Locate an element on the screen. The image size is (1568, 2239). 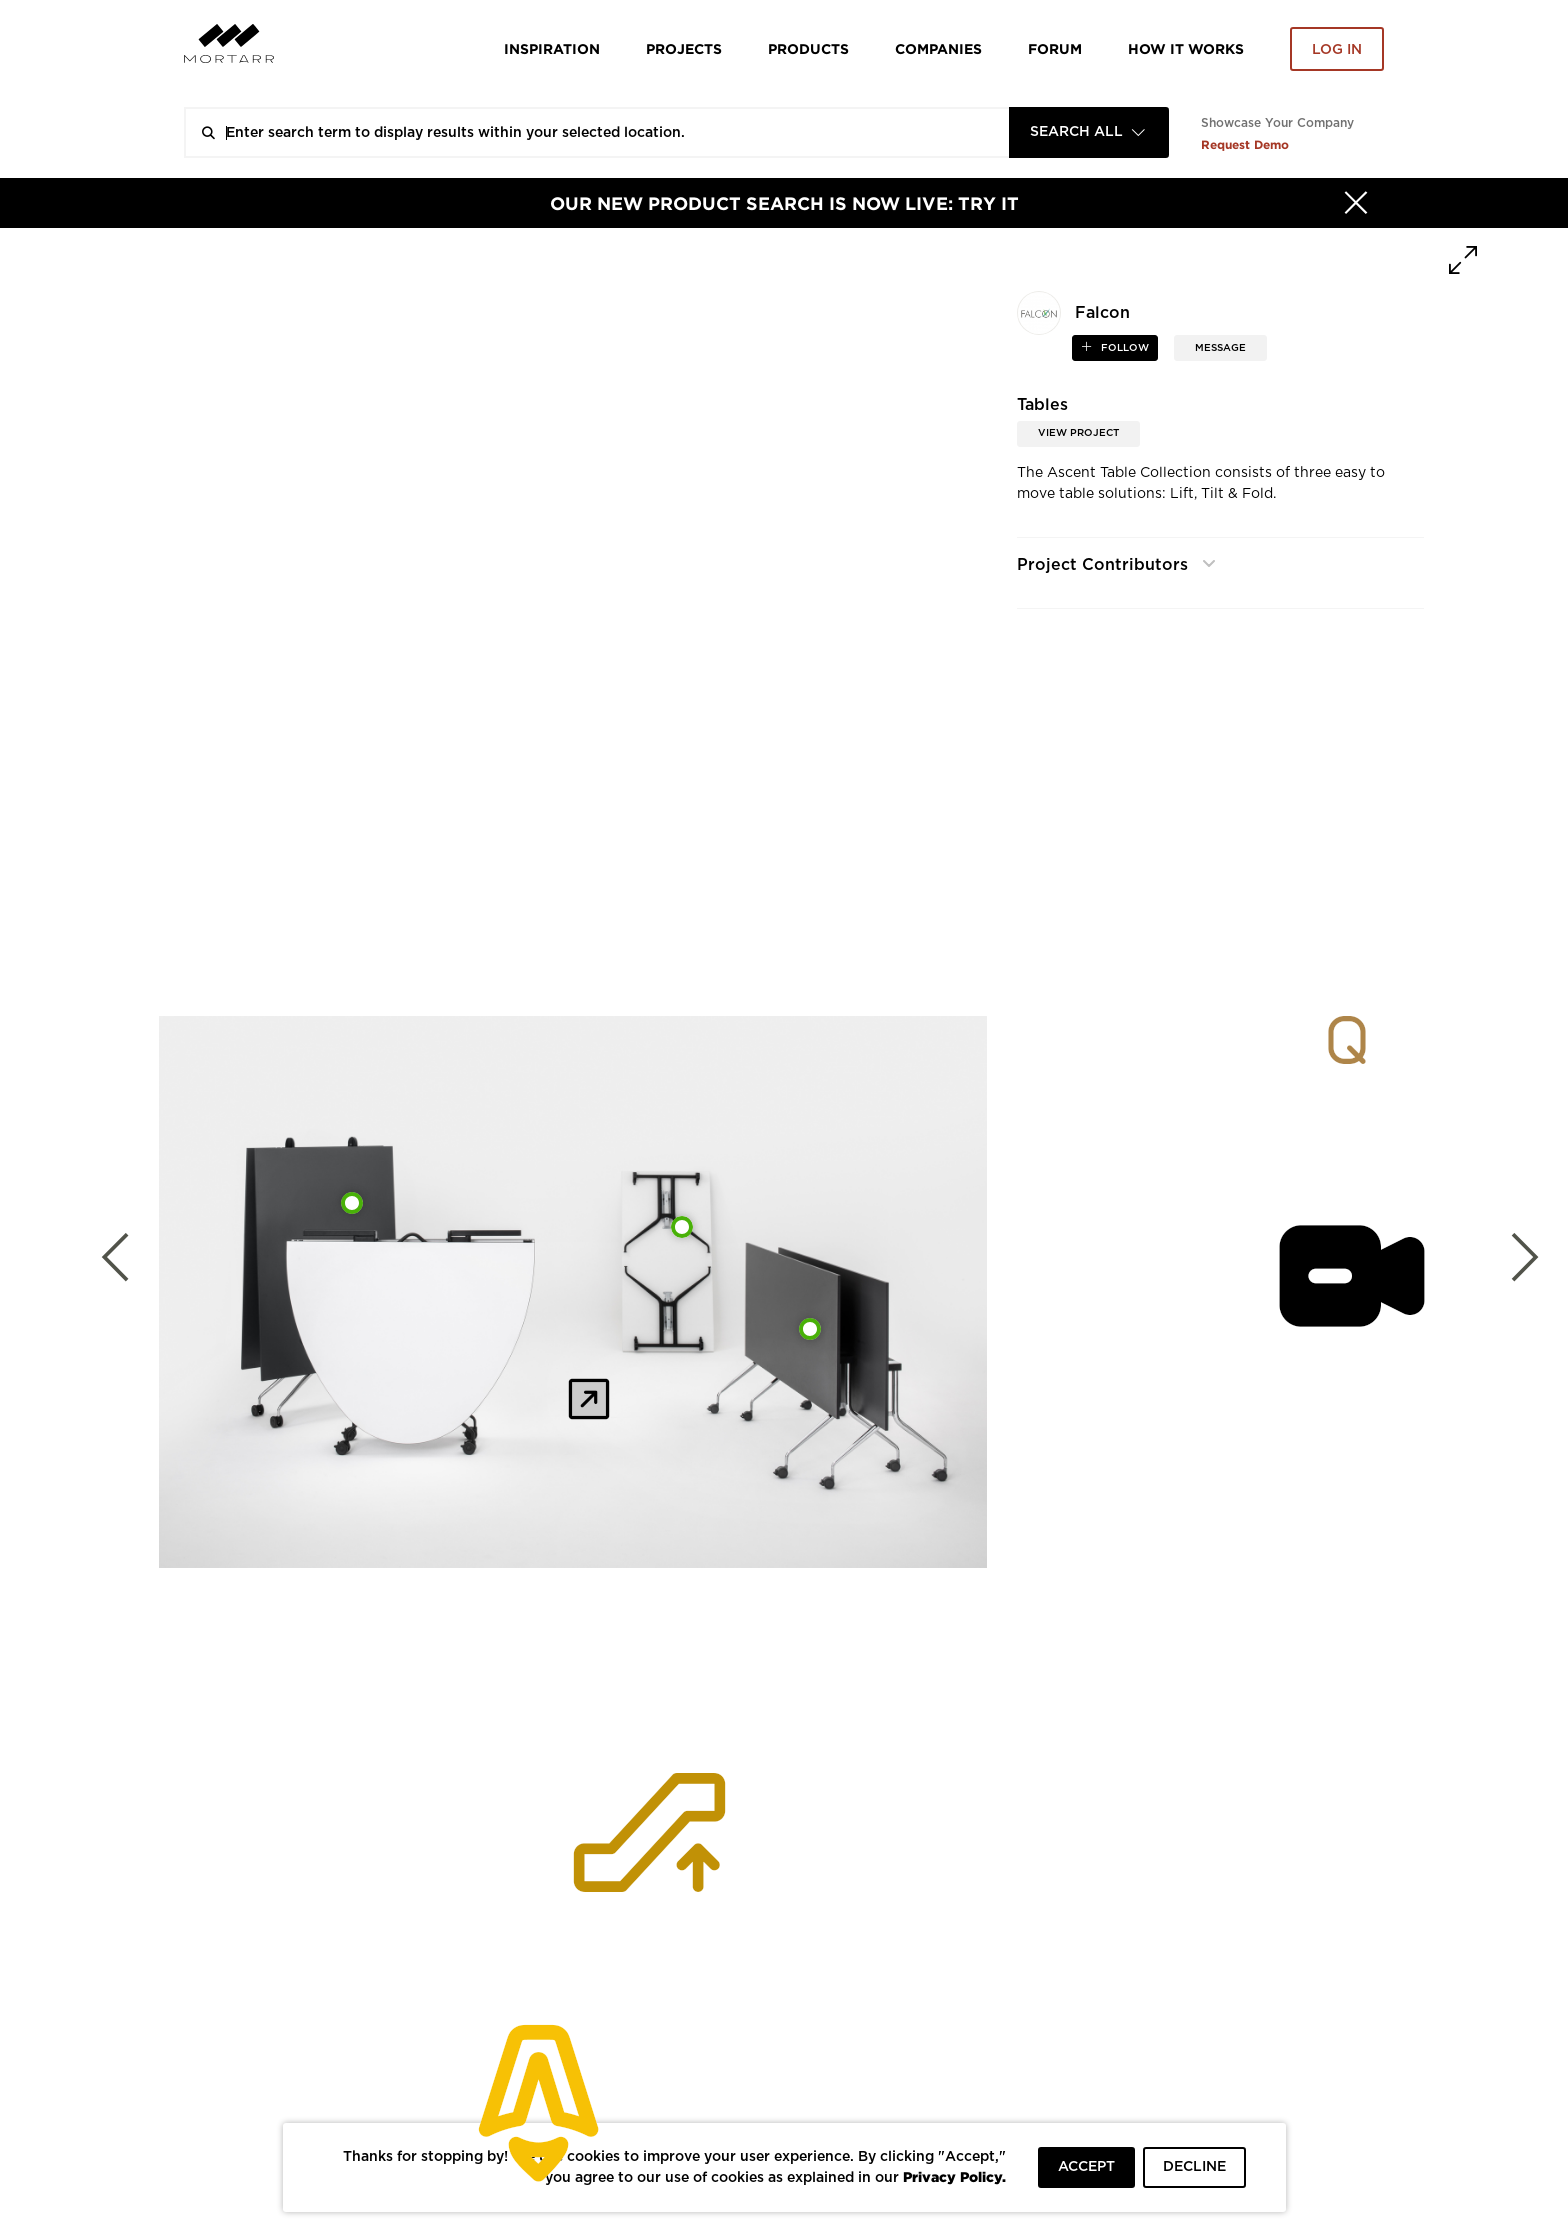
represents the letter Q in alphabetical navigation is located at coordinates (1347, 1040).